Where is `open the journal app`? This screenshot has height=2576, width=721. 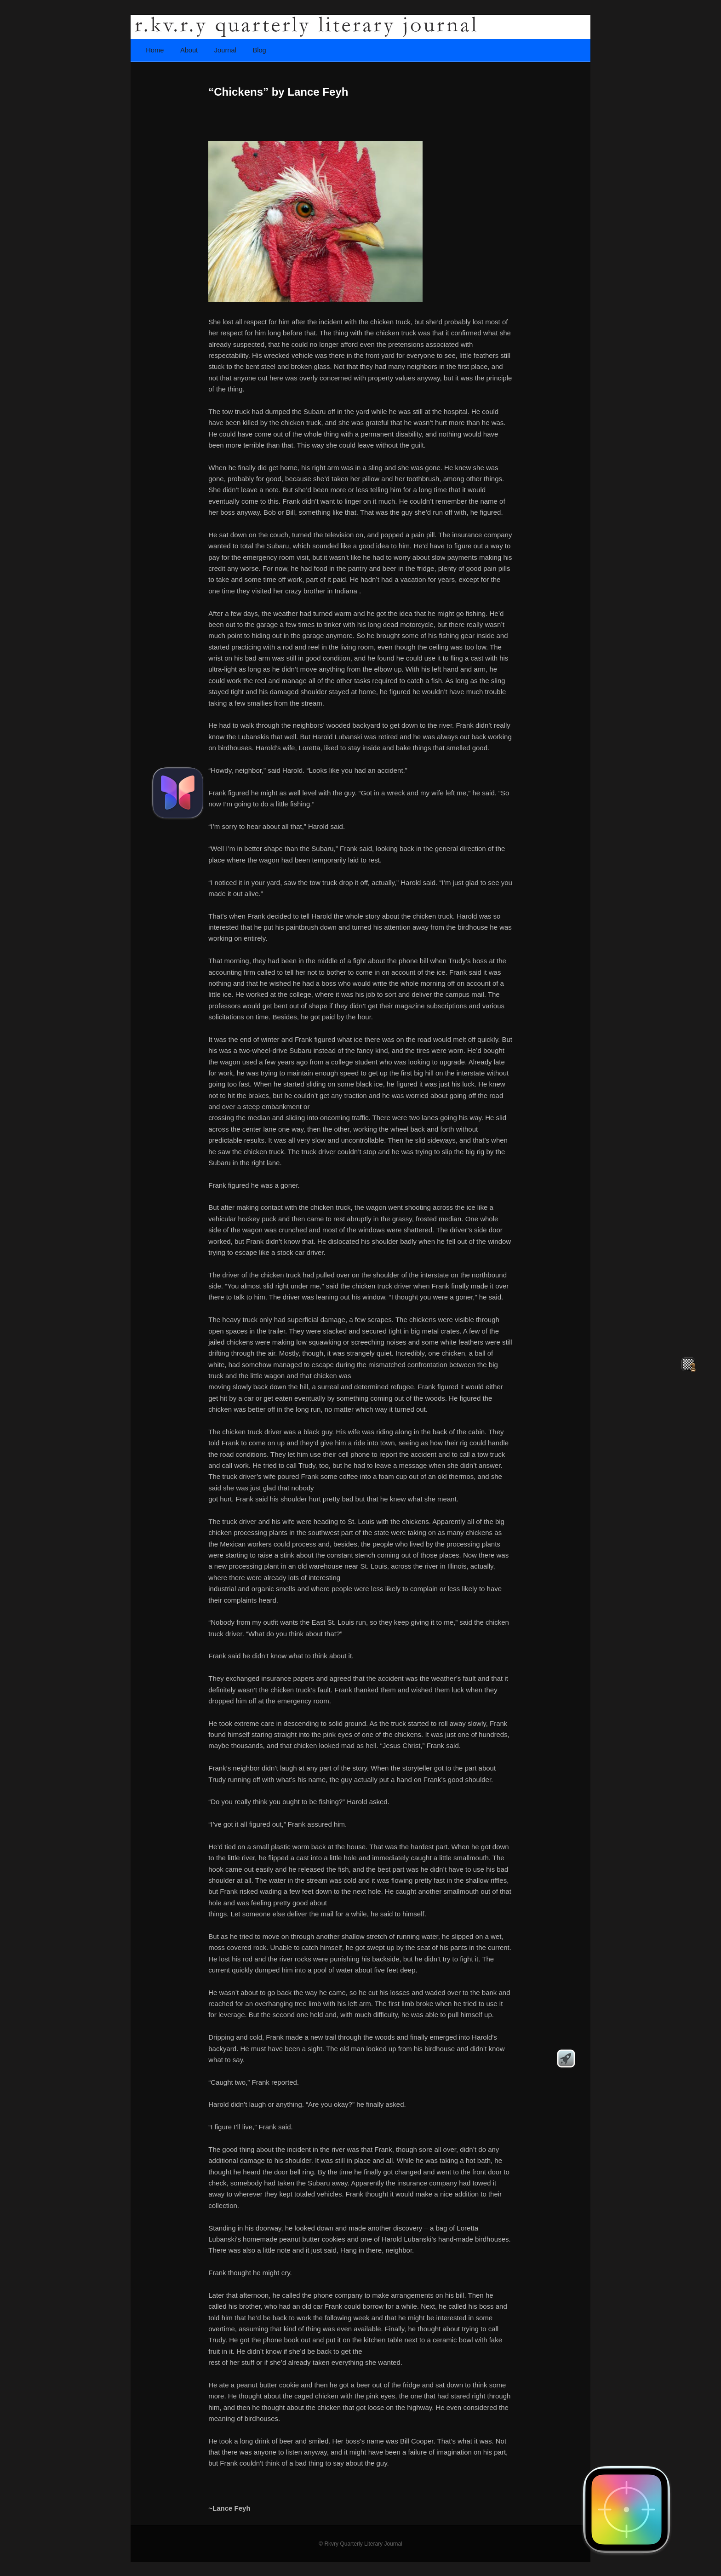
open the journal app is located at coordinates (177, 793).